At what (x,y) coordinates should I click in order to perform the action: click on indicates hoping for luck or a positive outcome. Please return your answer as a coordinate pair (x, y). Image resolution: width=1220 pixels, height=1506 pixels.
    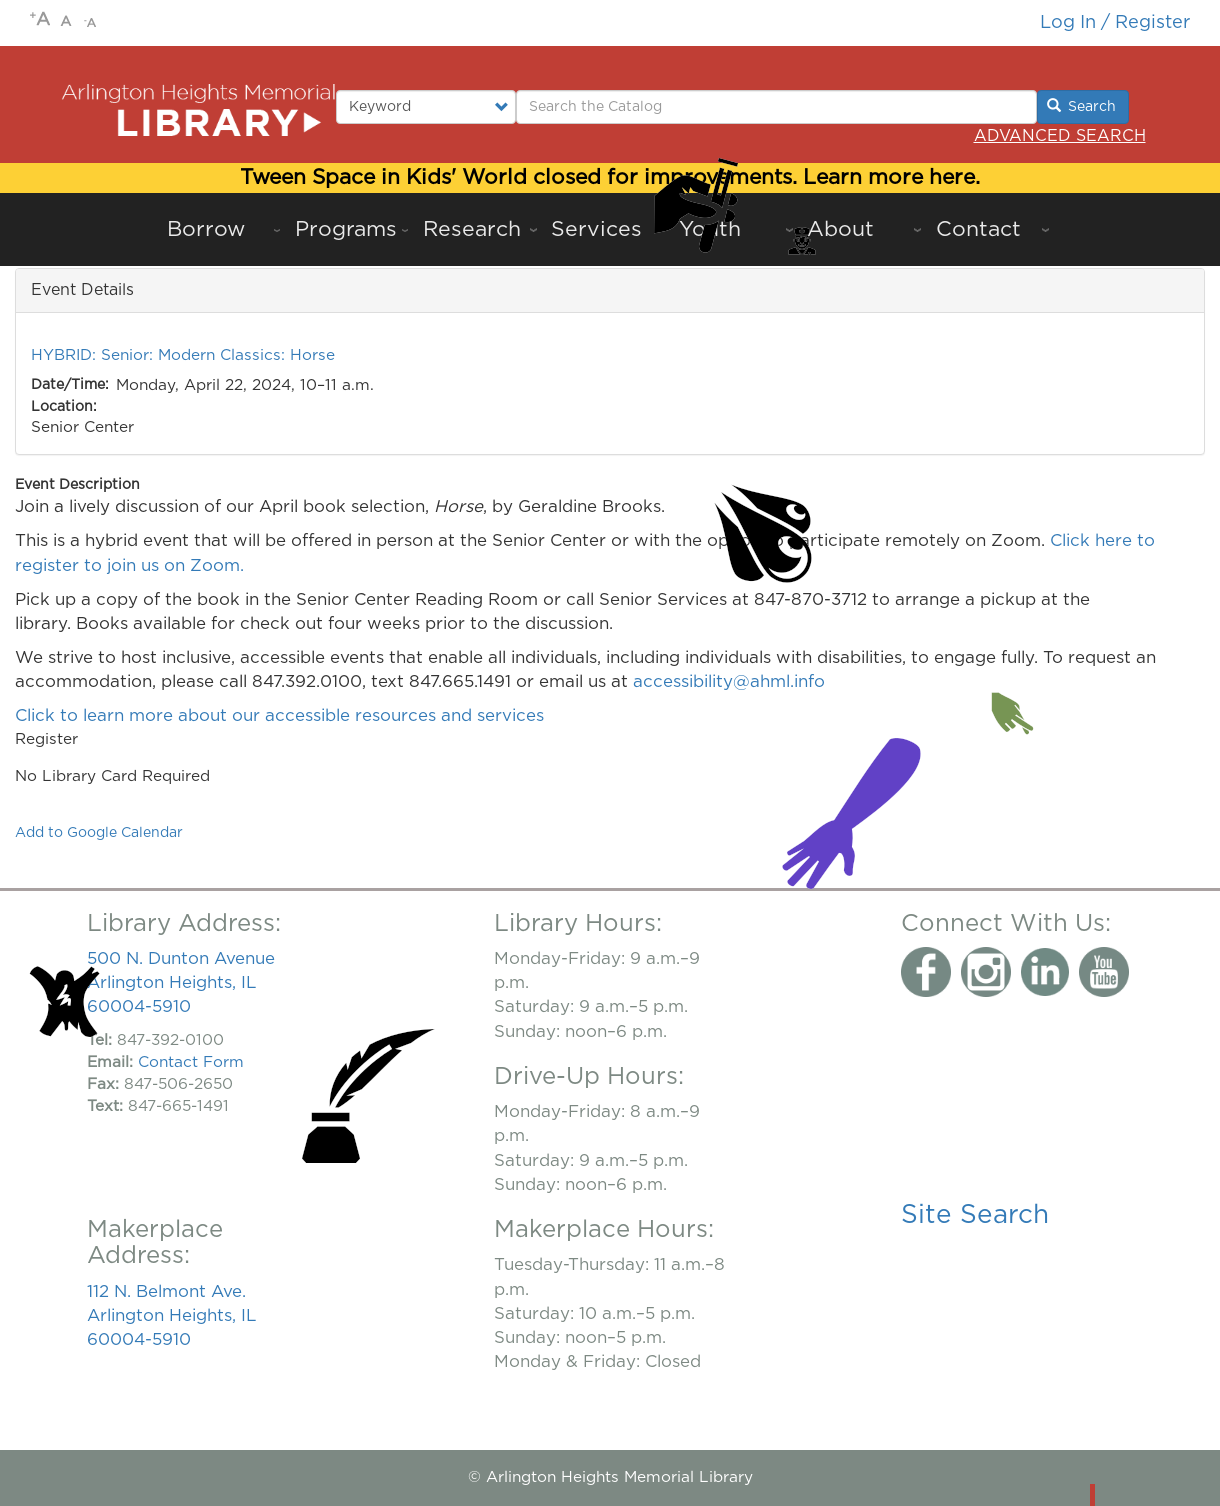
    Looking at the image, I should click on (1012, 713).